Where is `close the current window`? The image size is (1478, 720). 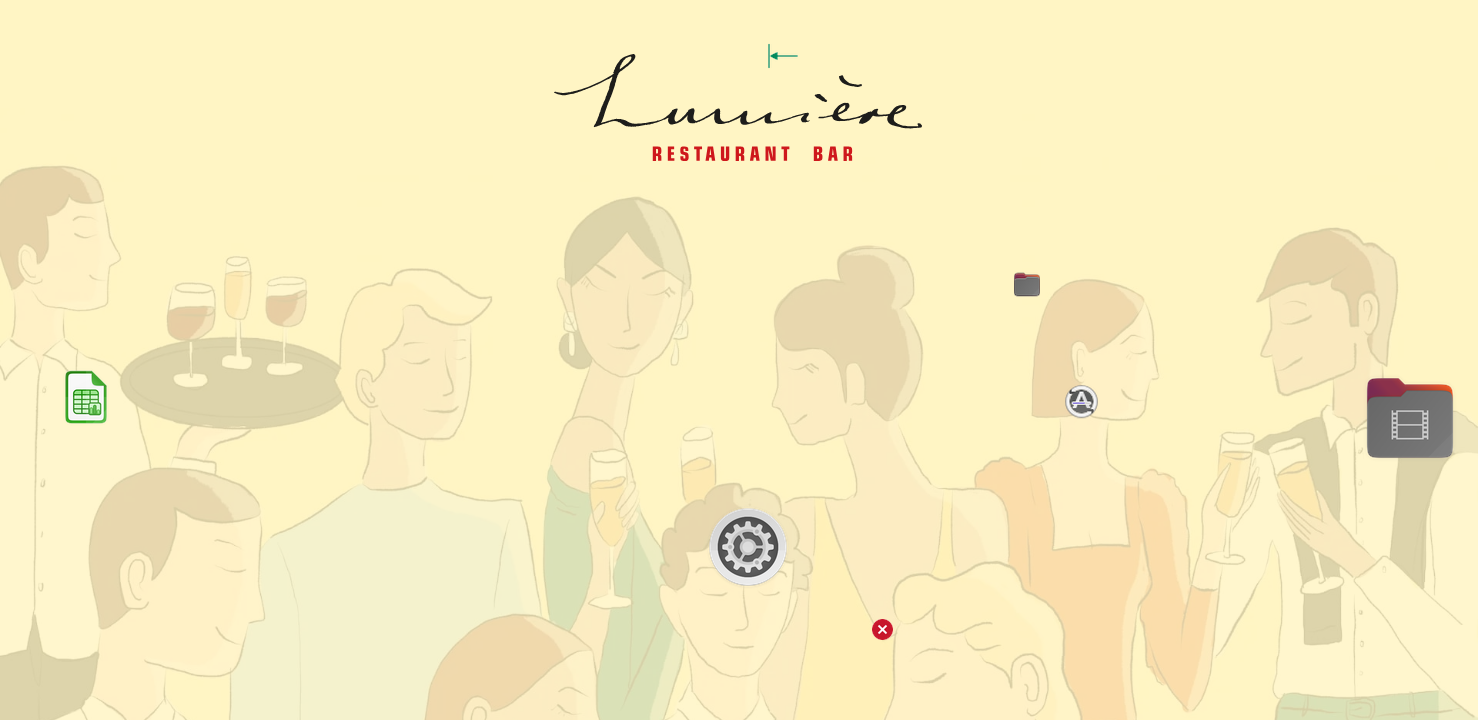 close the current window is located at coordinates (882, 629).